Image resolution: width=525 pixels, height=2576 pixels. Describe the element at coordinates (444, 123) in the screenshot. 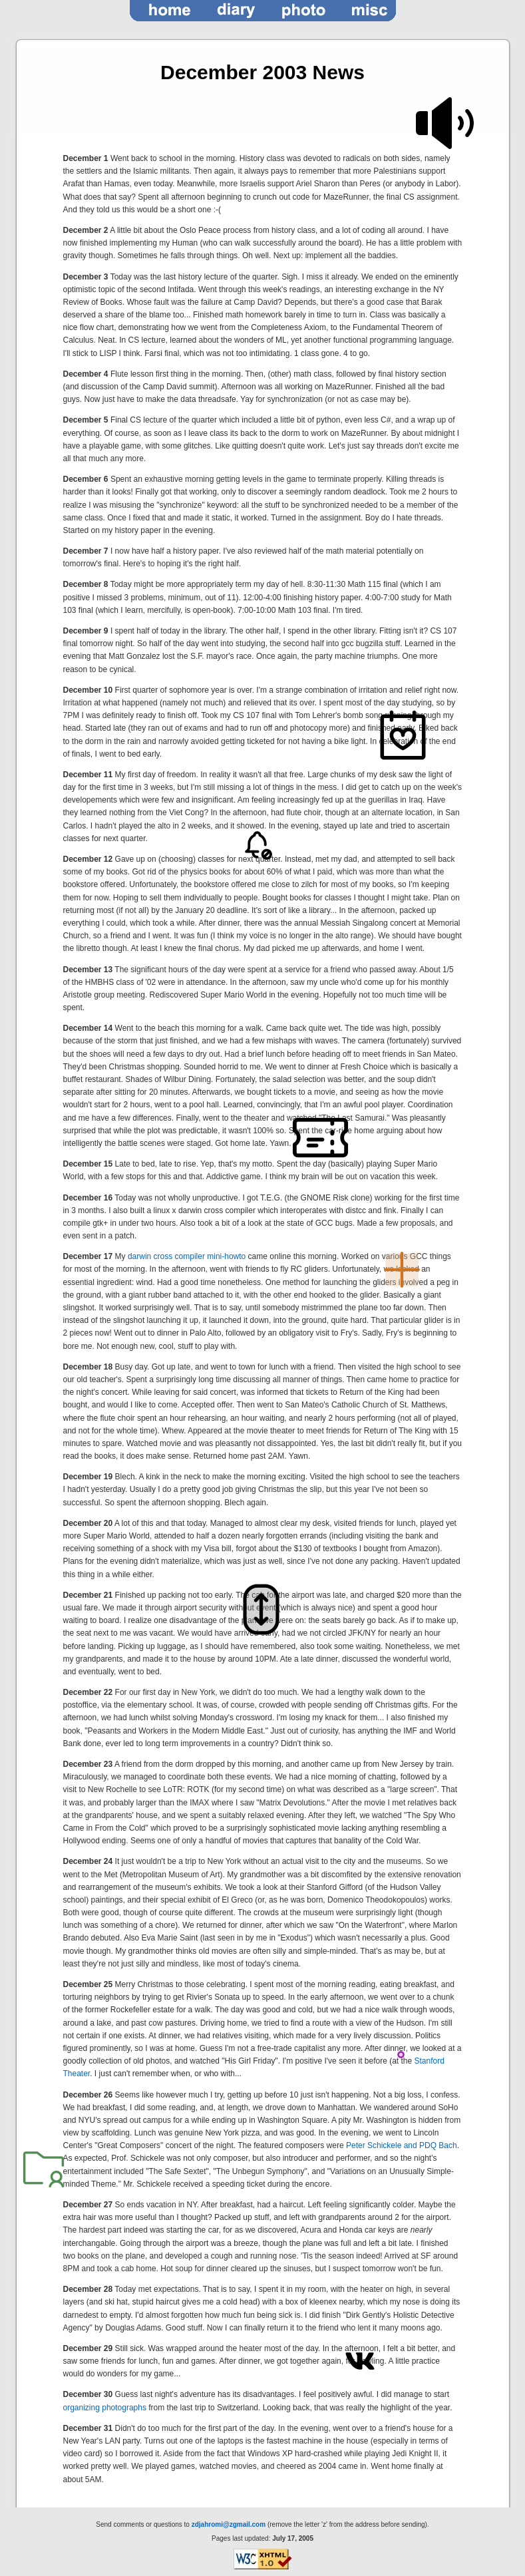

I see `volume is set to high` at that location.